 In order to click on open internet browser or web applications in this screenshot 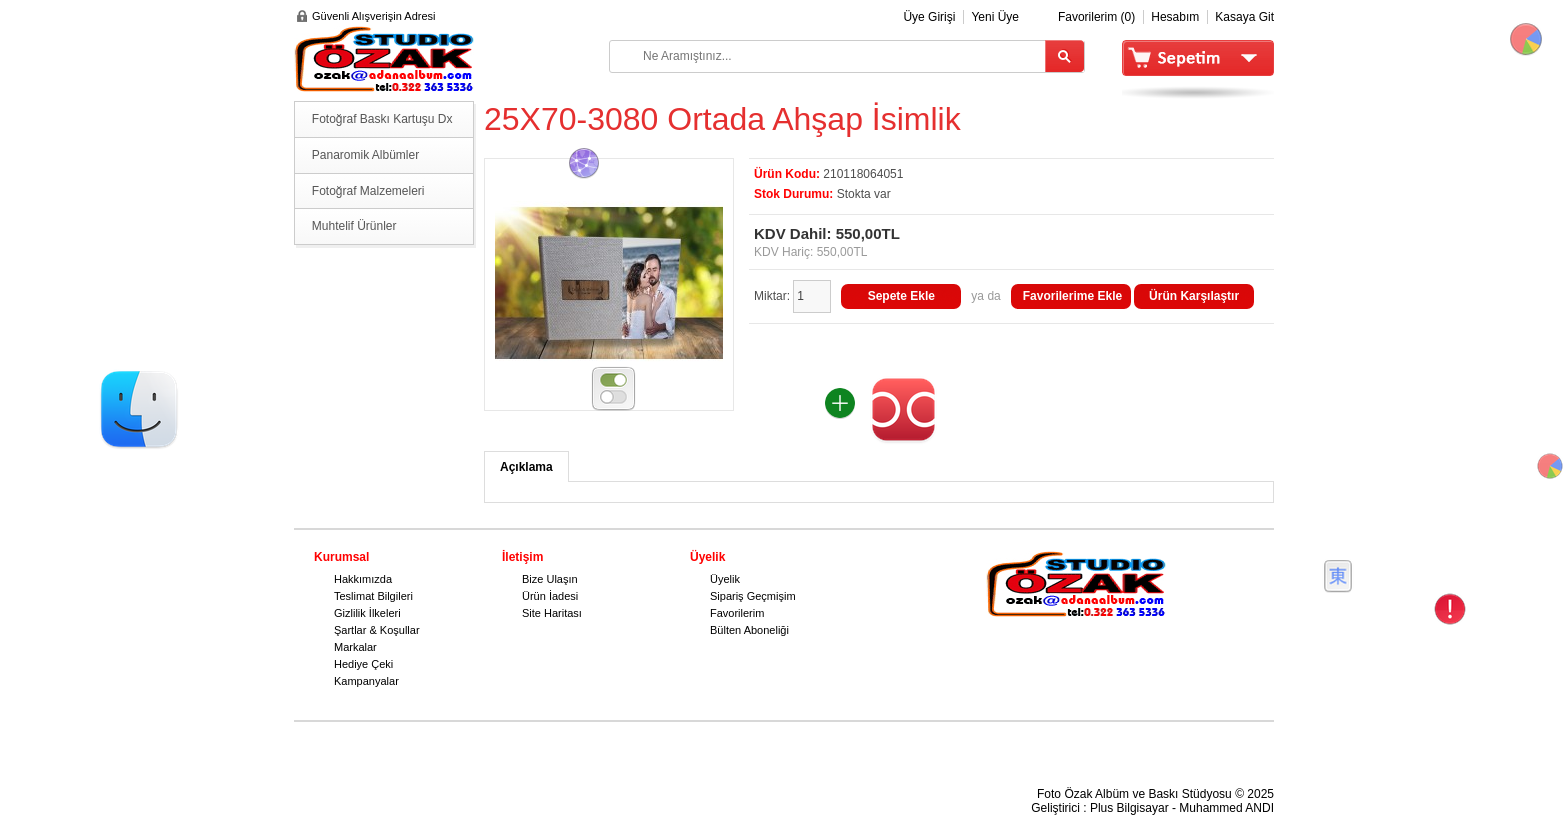, I will do `click(584, 163)`.